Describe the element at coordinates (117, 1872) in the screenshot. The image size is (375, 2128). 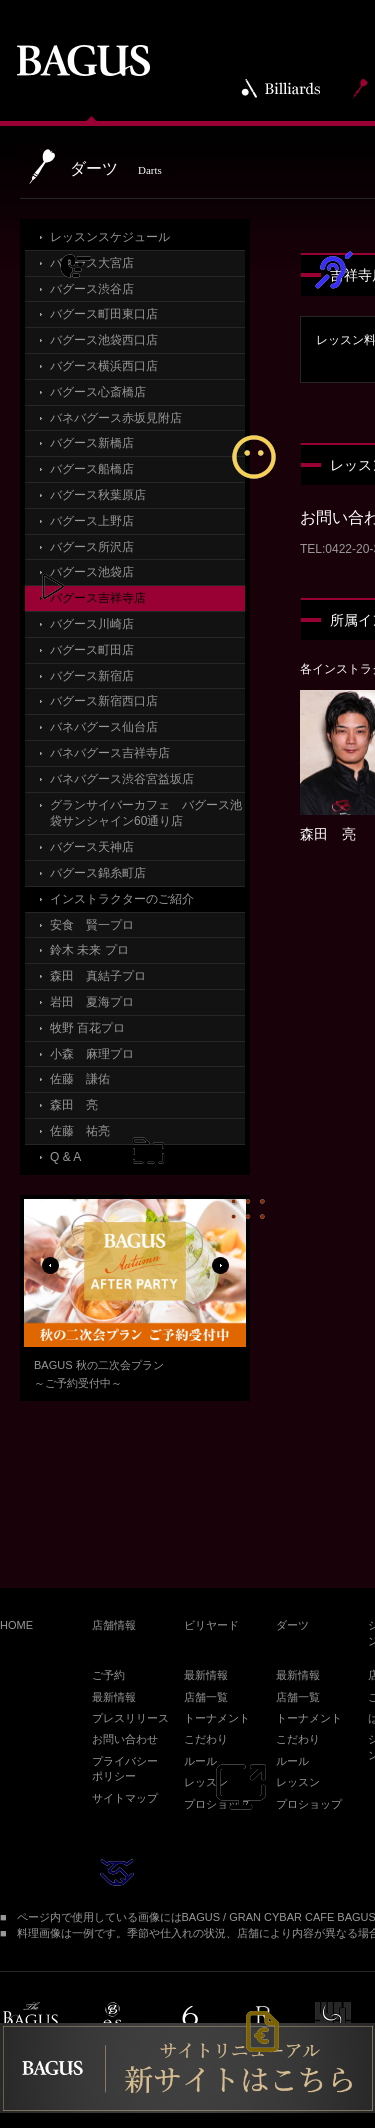
I see `indicates a partnership or collaboration` at that location.